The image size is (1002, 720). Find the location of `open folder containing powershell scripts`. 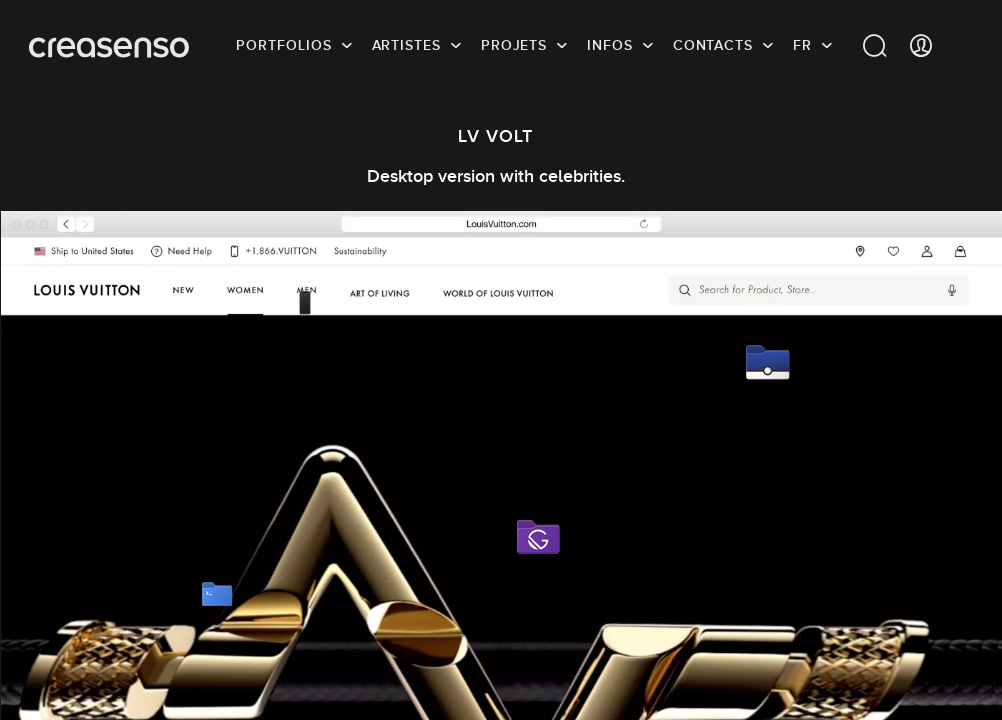

open folder containing powershell scripts is located at coordinates (217, 595).